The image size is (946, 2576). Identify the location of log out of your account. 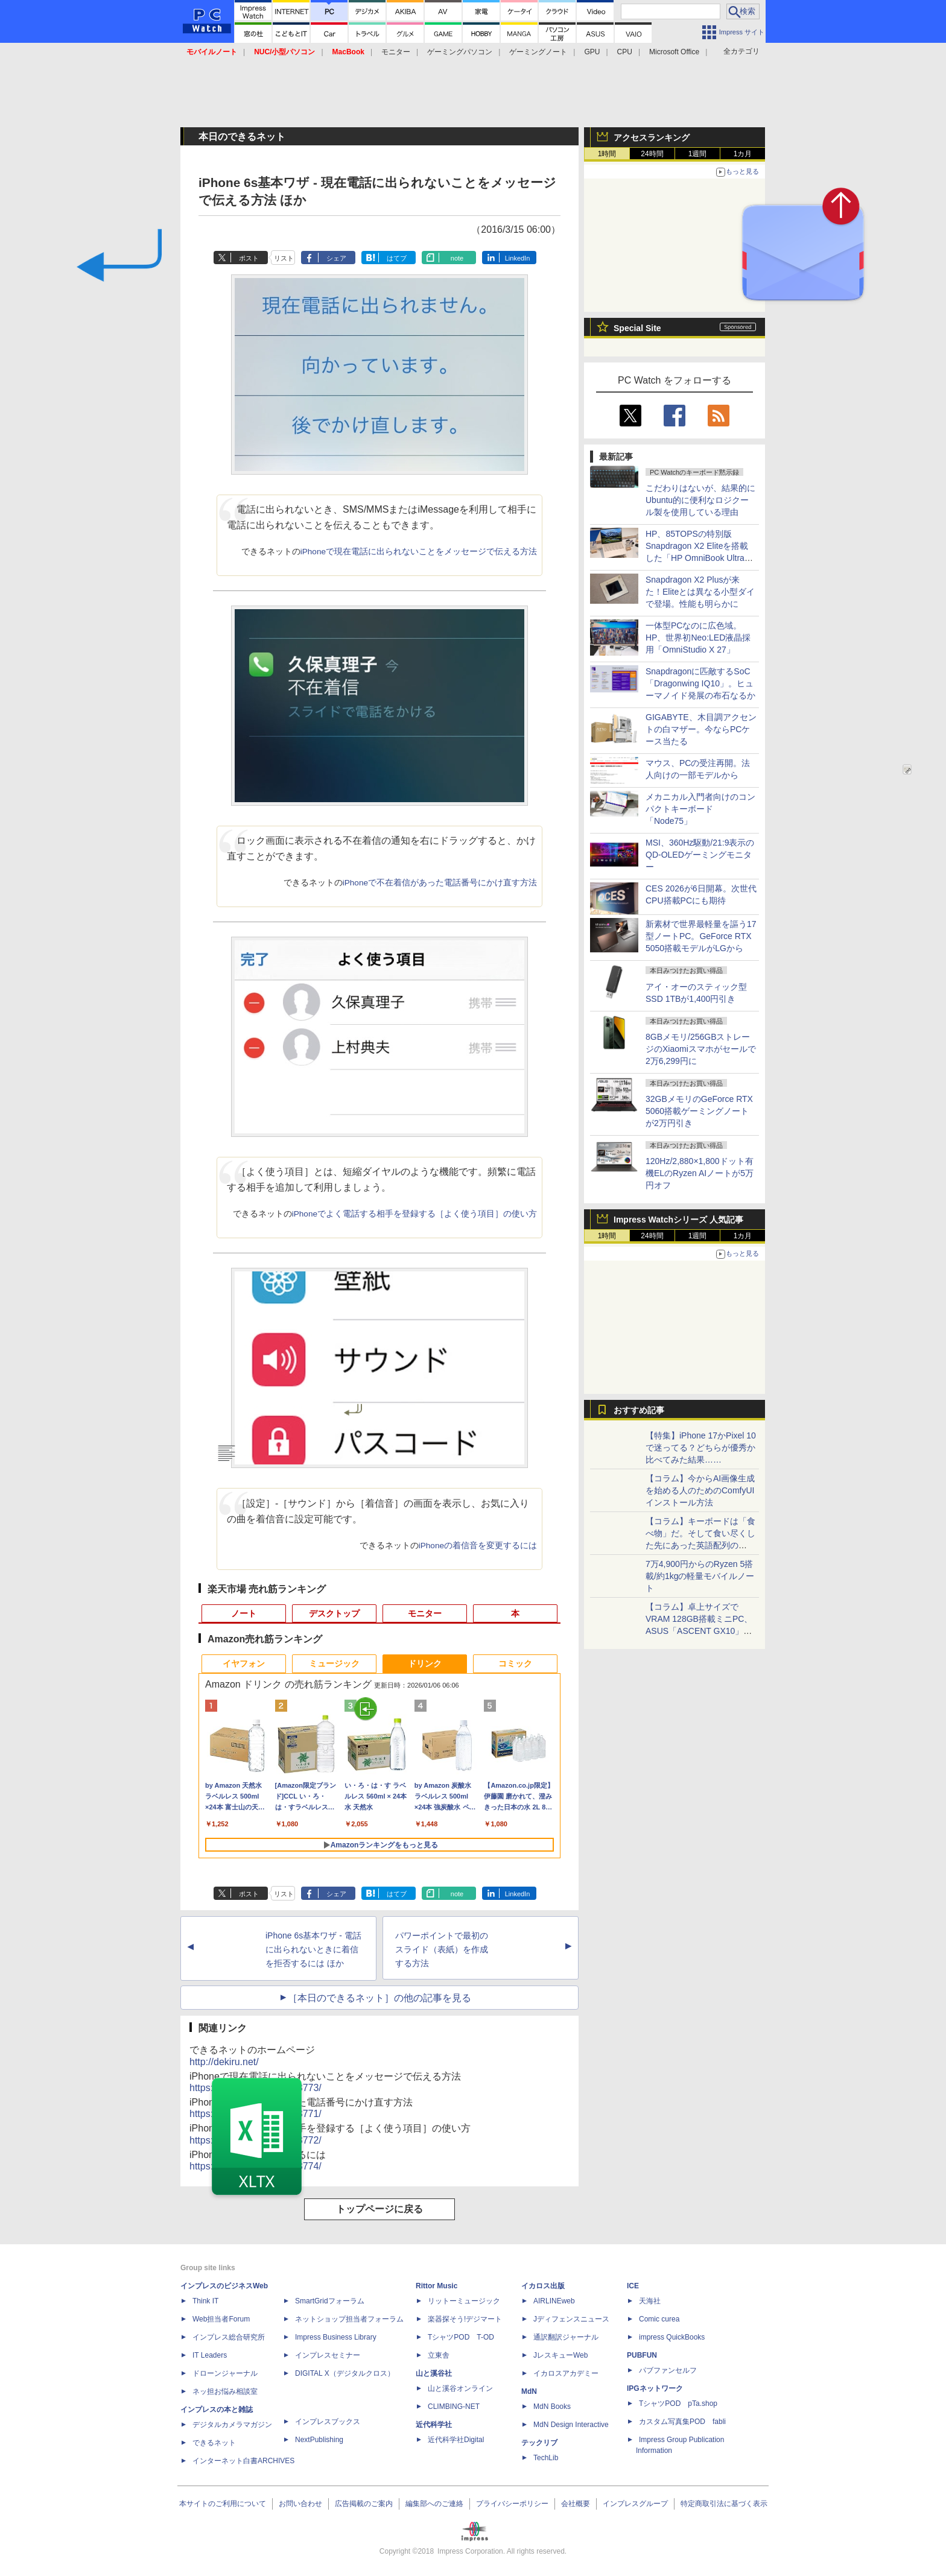
(366, 1709).